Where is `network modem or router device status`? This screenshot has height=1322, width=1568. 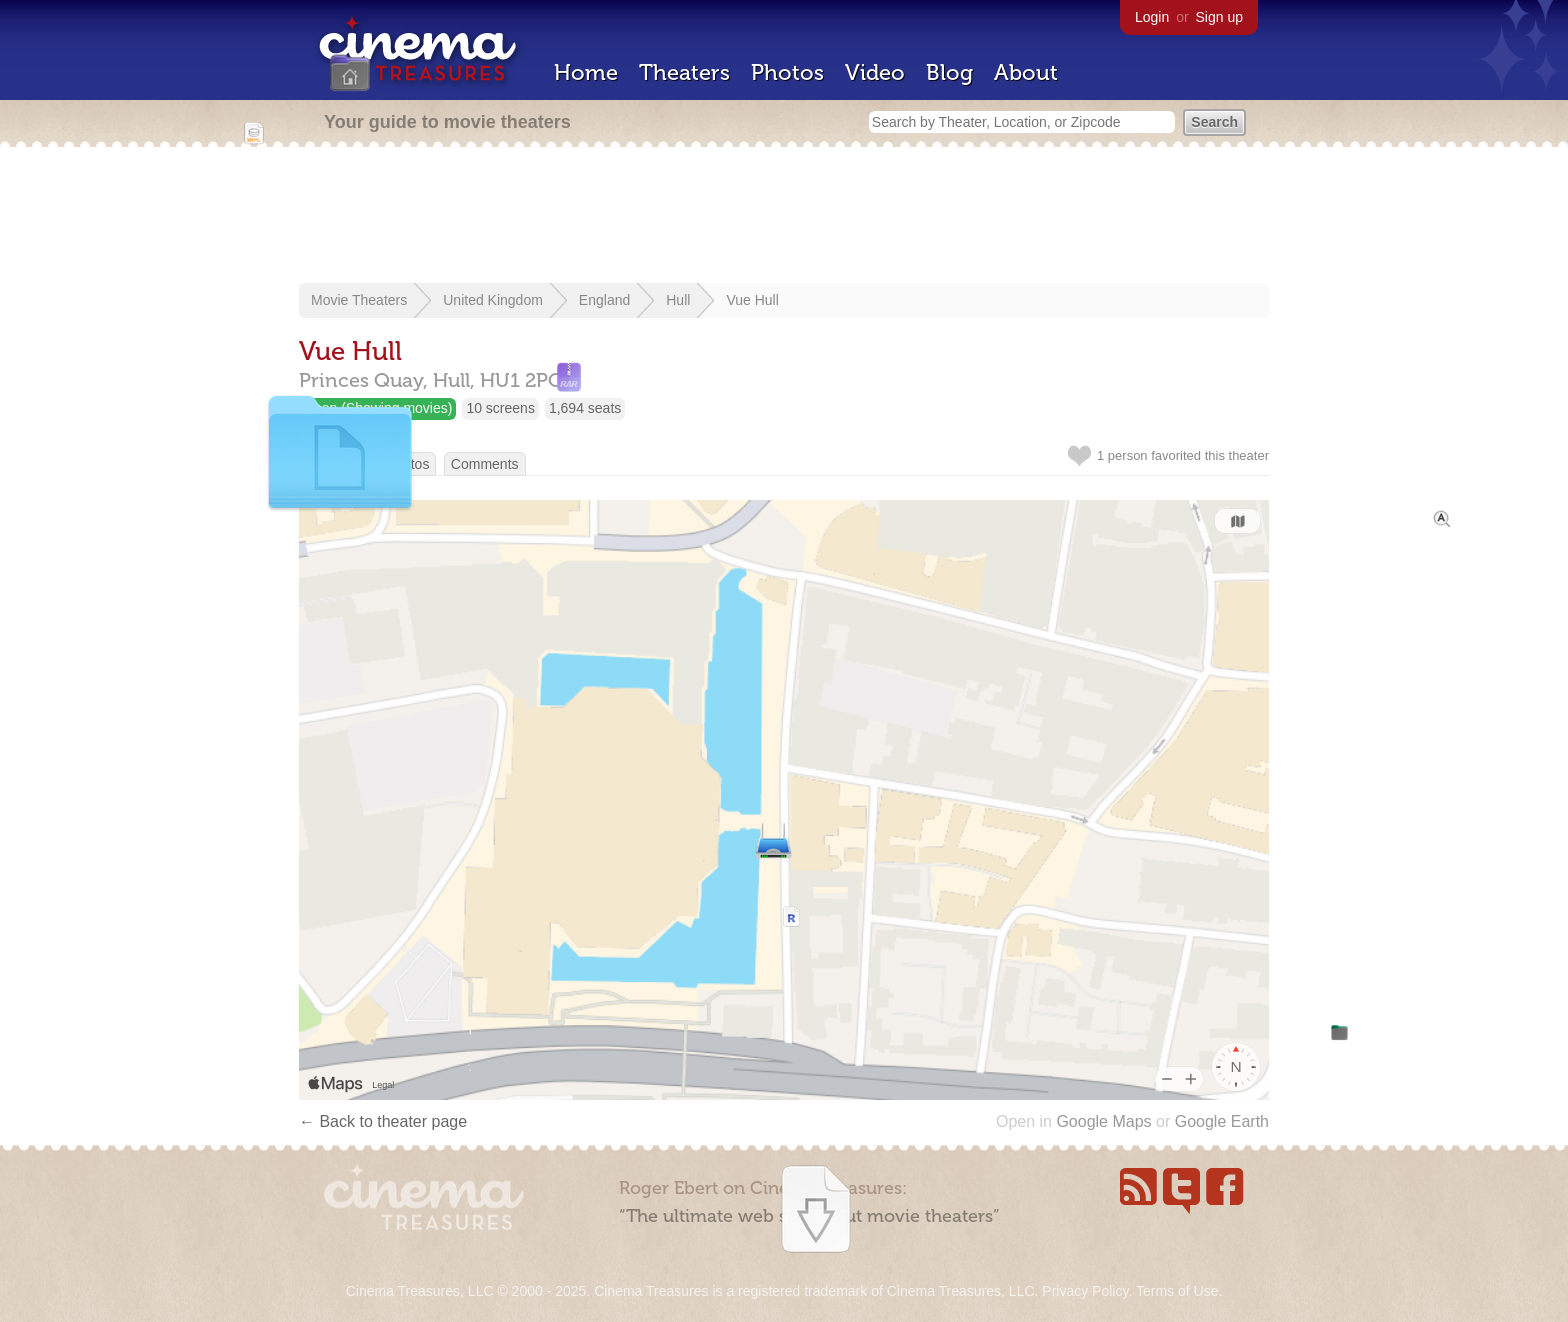
network modem or router device status is located at coordinates (773, 840).